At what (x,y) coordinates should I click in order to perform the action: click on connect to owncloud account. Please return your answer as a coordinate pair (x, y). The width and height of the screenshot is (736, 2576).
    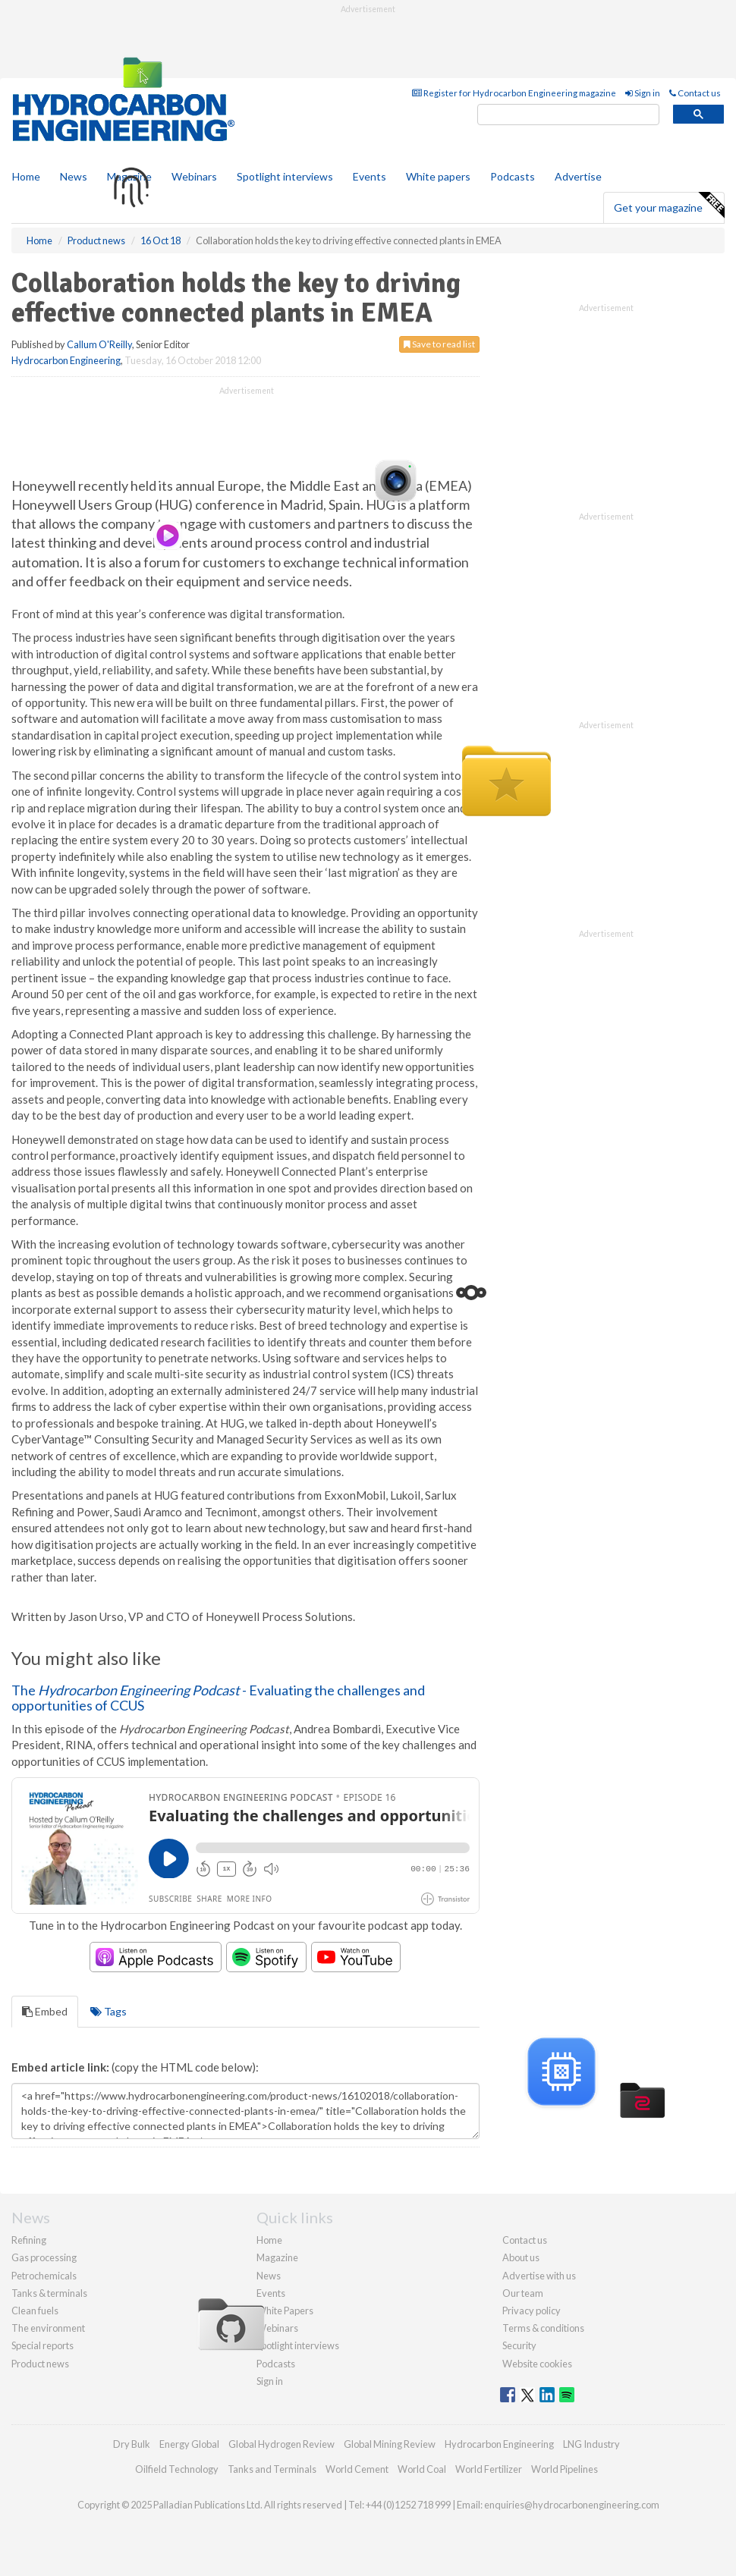
    Looking at the image, I should click on (471, 1293).